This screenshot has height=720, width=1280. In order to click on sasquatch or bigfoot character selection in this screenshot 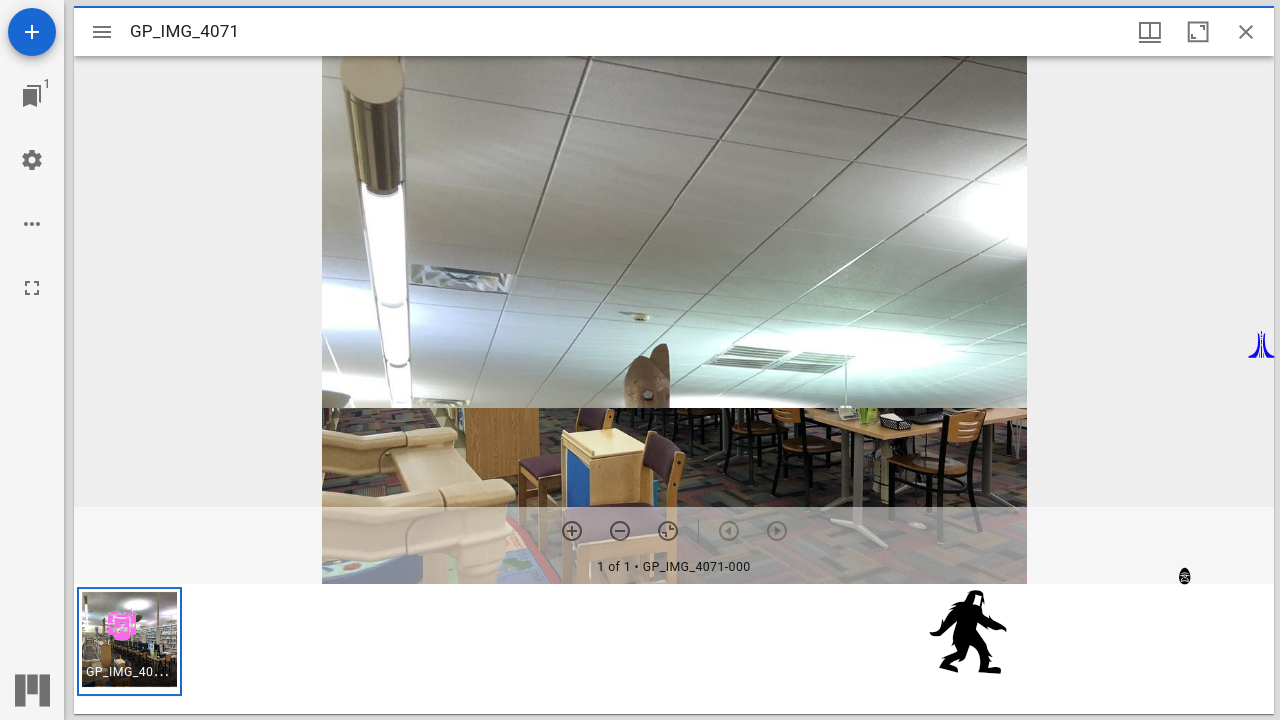, I will do `click(968, 632)`.